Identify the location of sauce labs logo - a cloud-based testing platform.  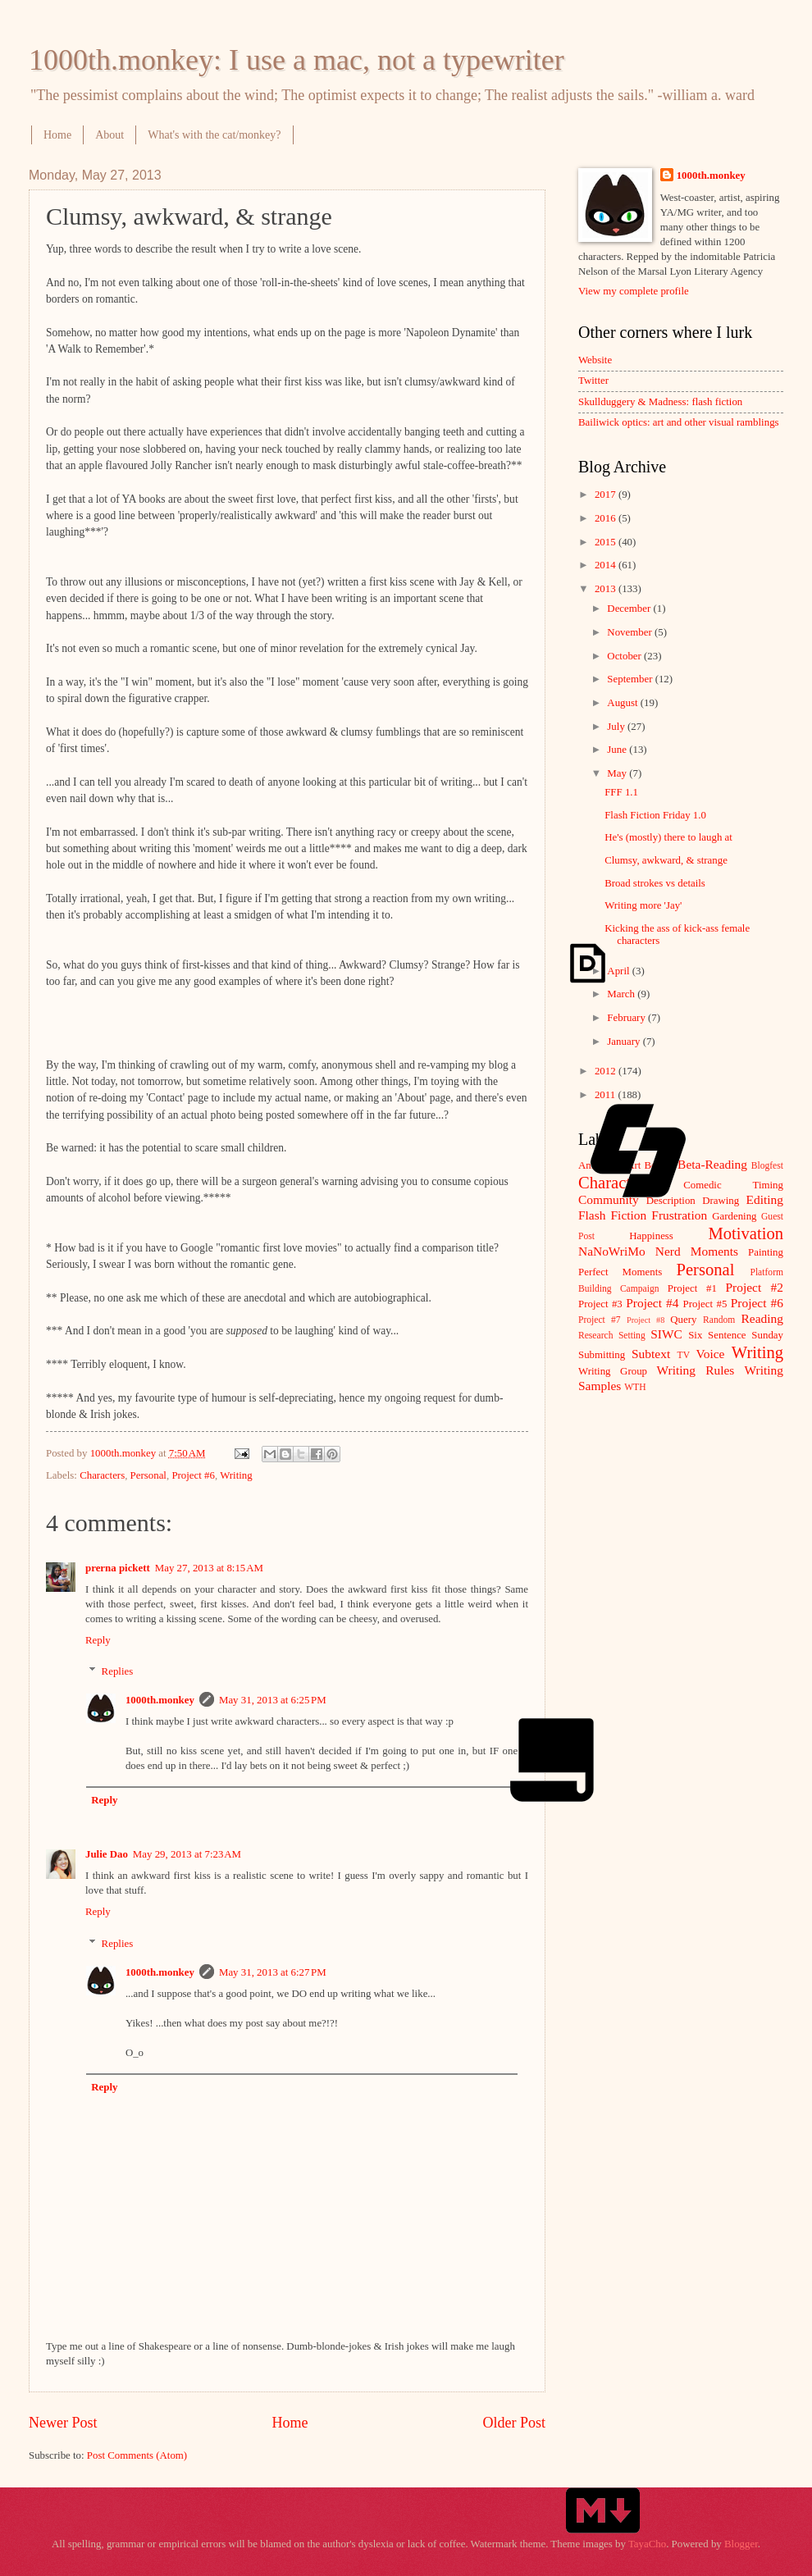
(638, 1151).